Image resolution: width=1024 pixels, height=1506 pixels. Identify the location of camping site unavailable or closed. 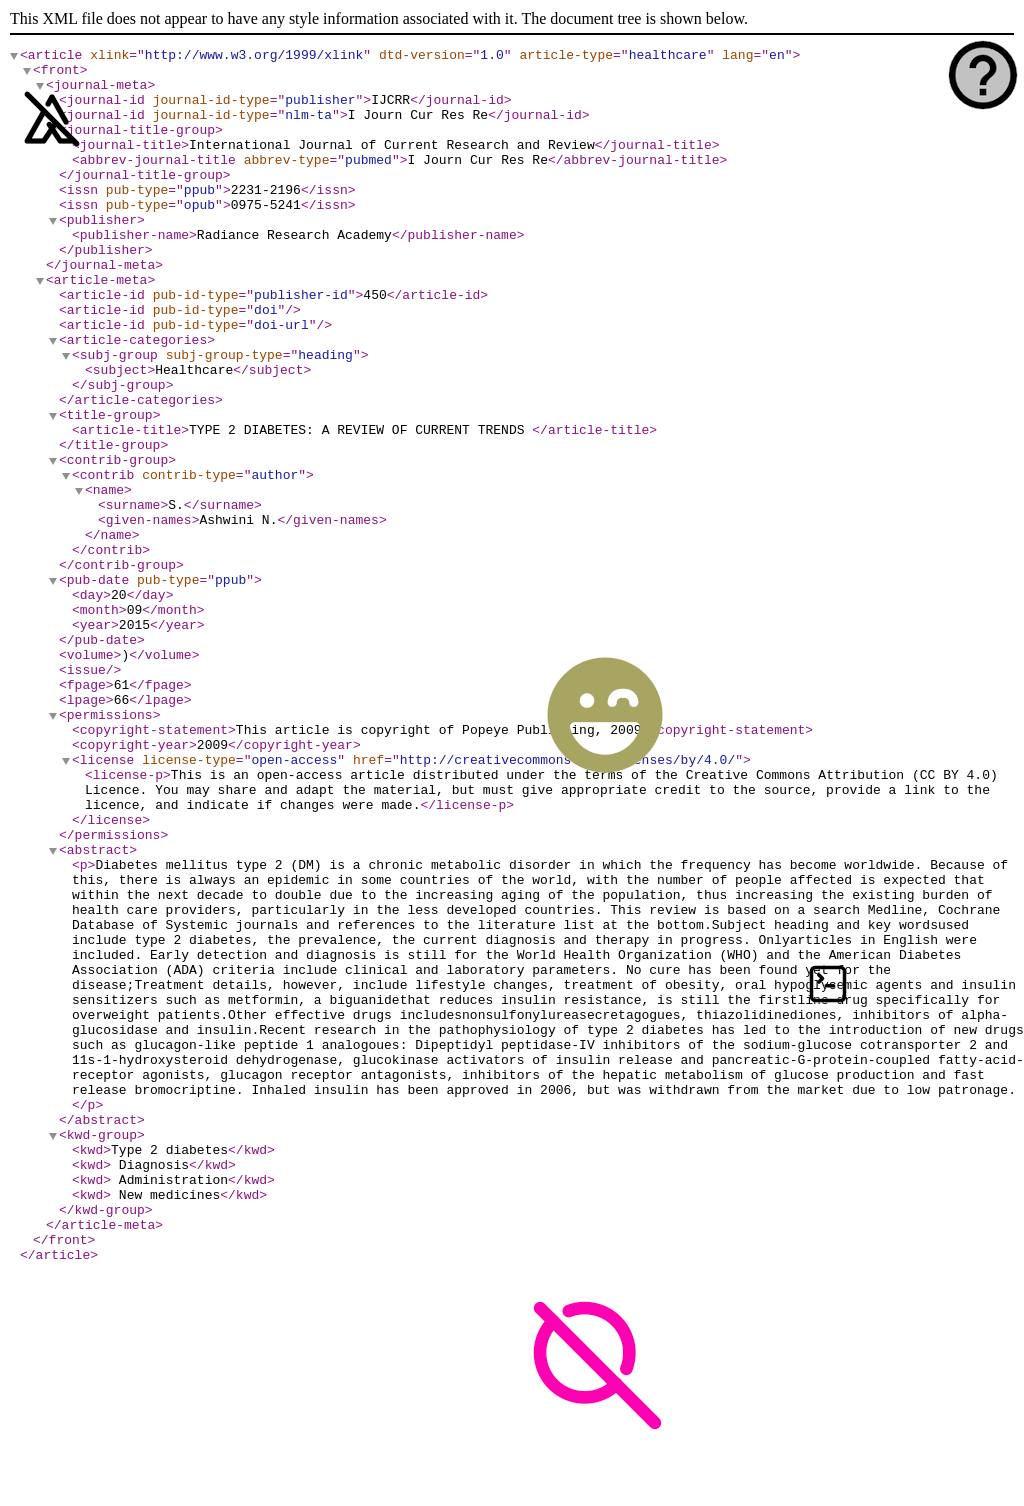
(52, 119).